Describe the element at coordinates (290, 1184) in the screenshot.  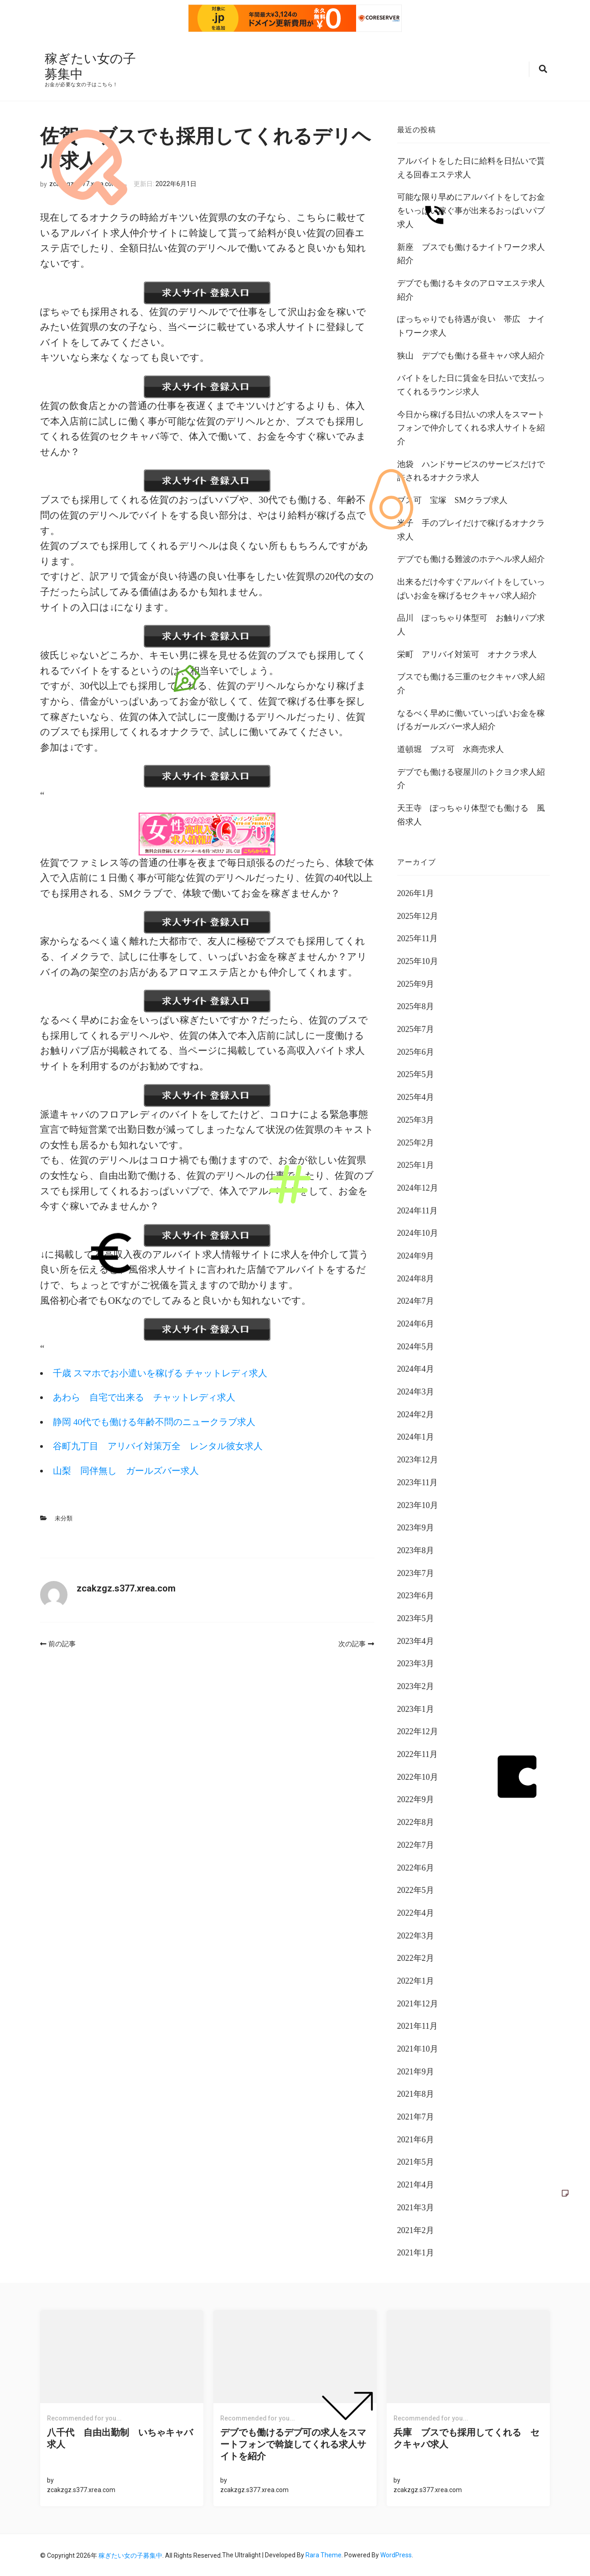
I see `view or add hashtags` at that location.